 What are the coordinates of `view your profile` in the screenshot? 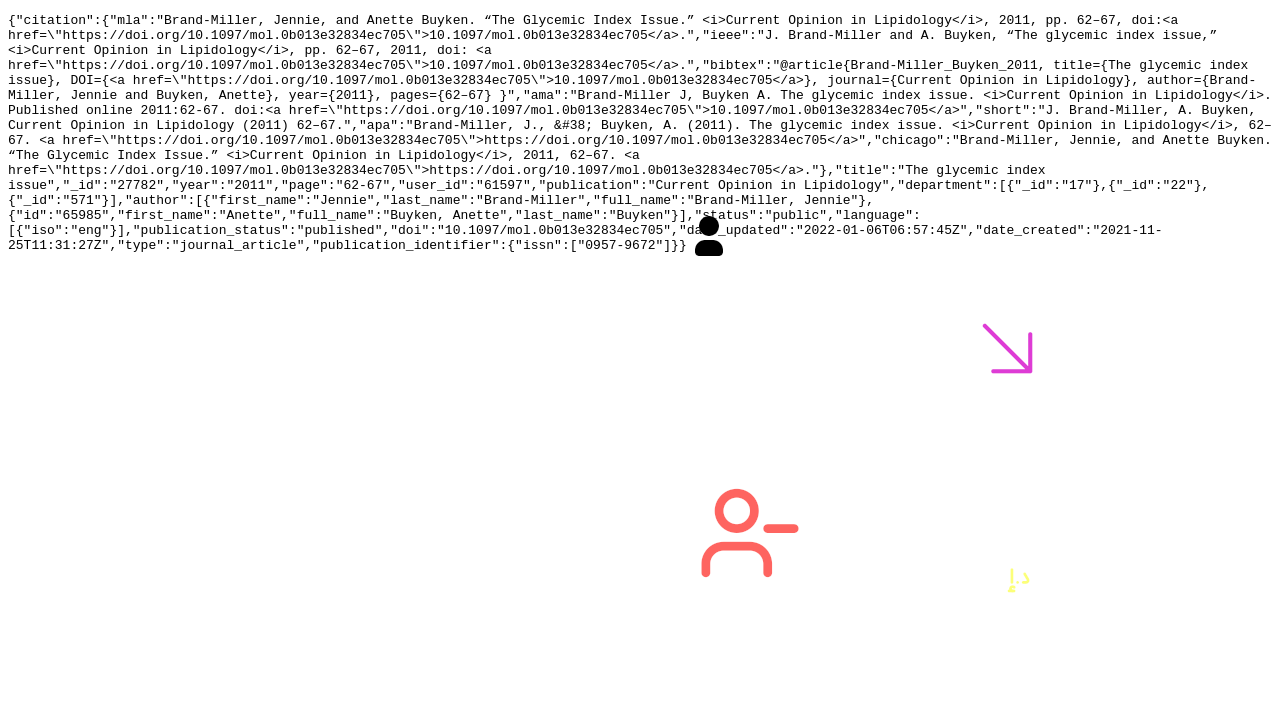 It's located at (709, 236).